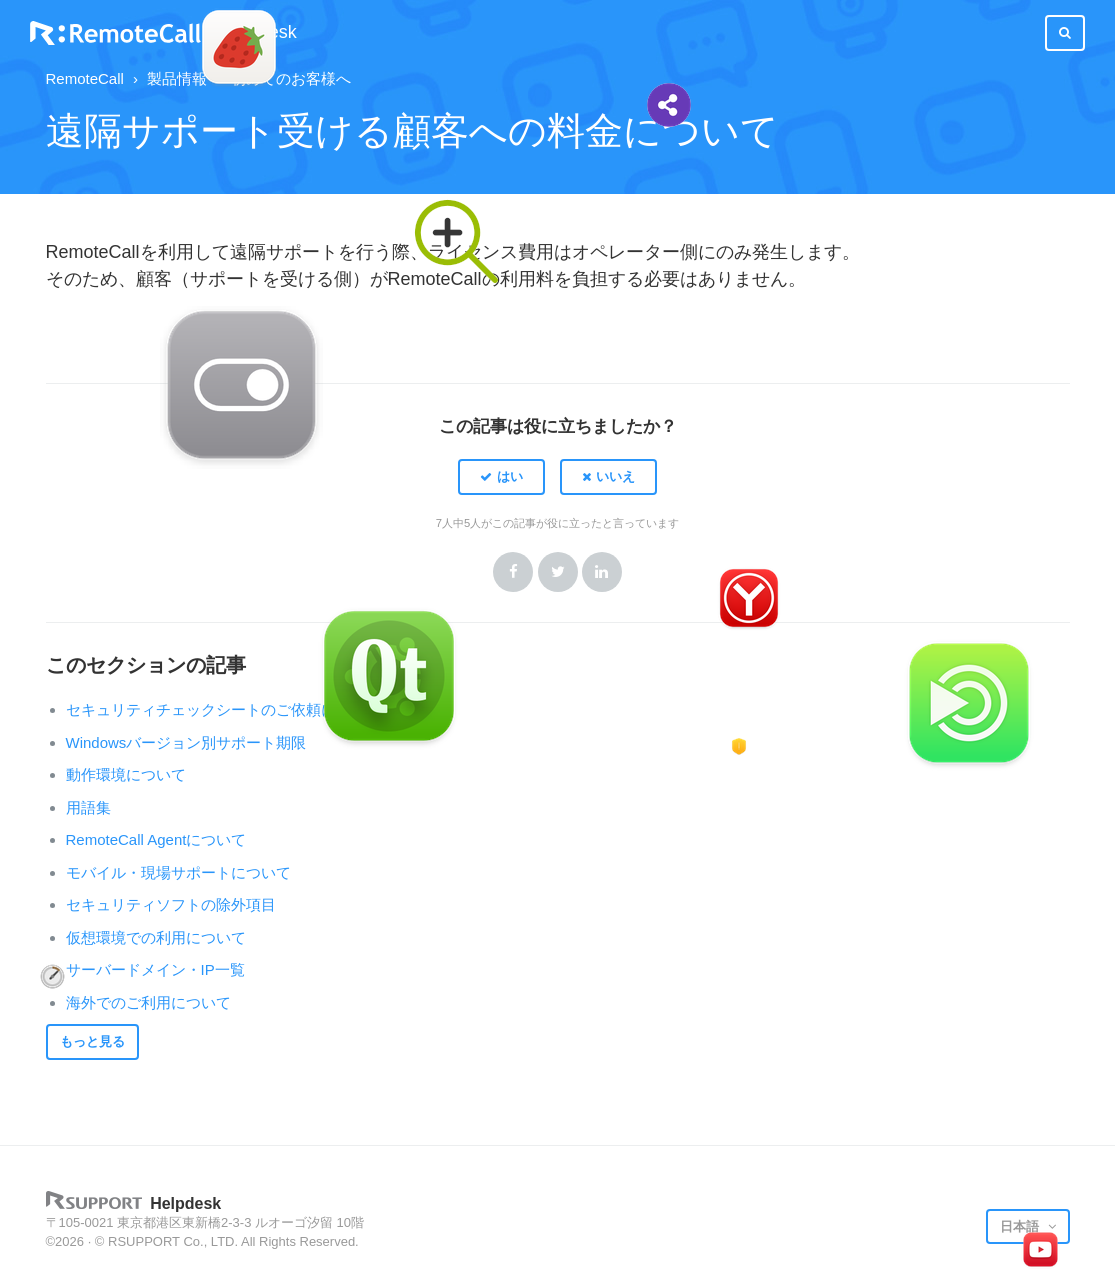  Describe the element at coordinates (1040, 1249) in the screenshot. I see `open the YouTube app` at that location.